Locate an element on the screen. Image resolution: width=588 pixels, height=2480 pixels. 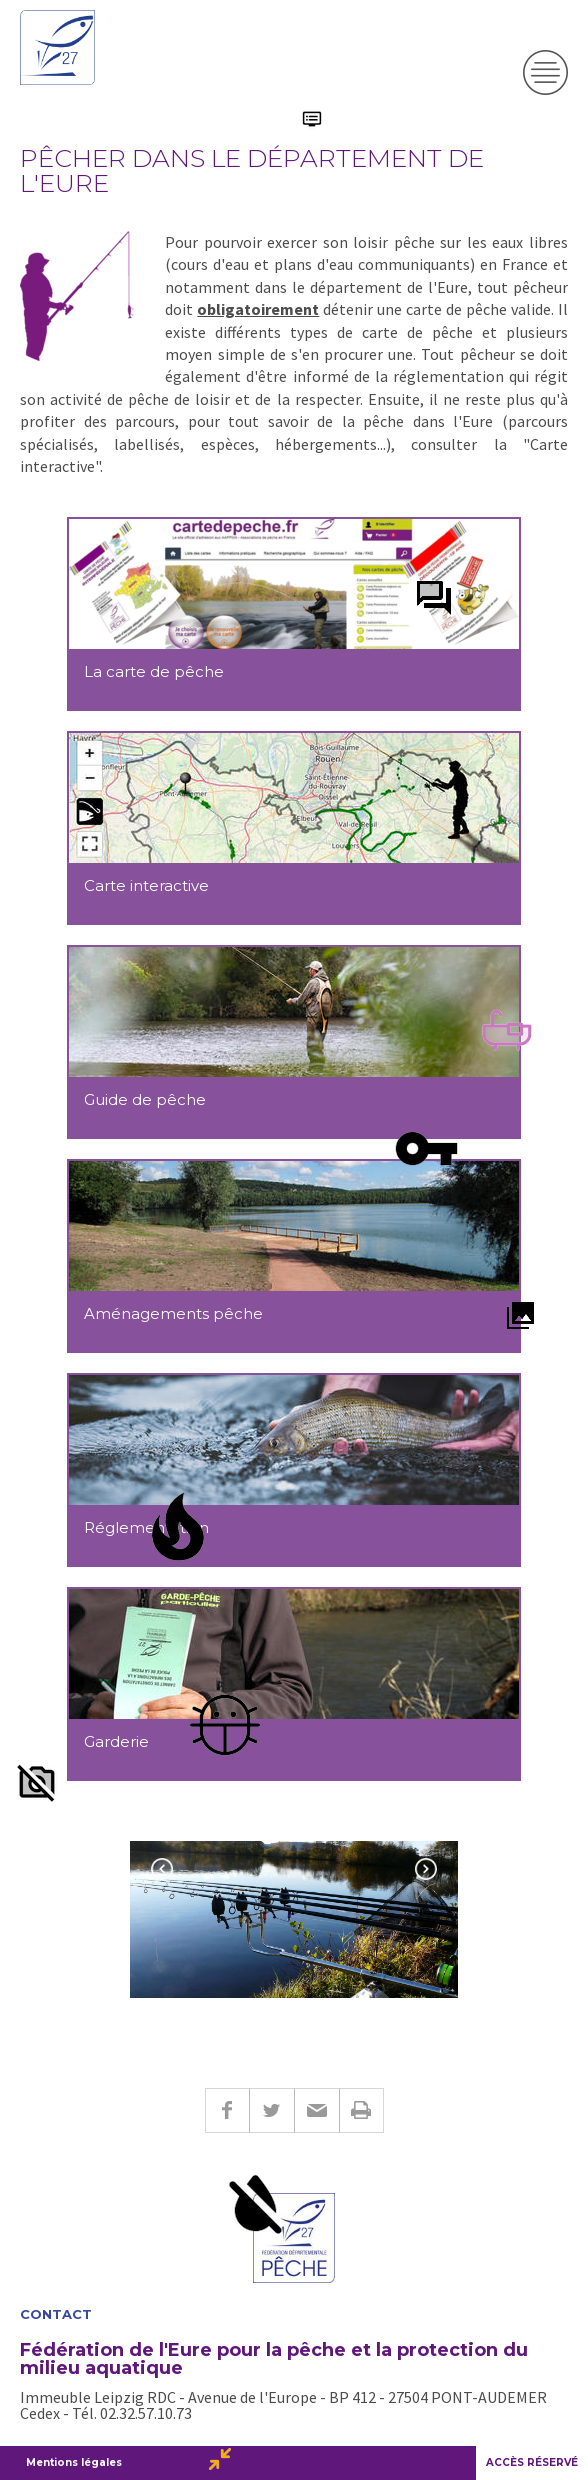
report a bug or issue is located at coordinates (225, 1725).